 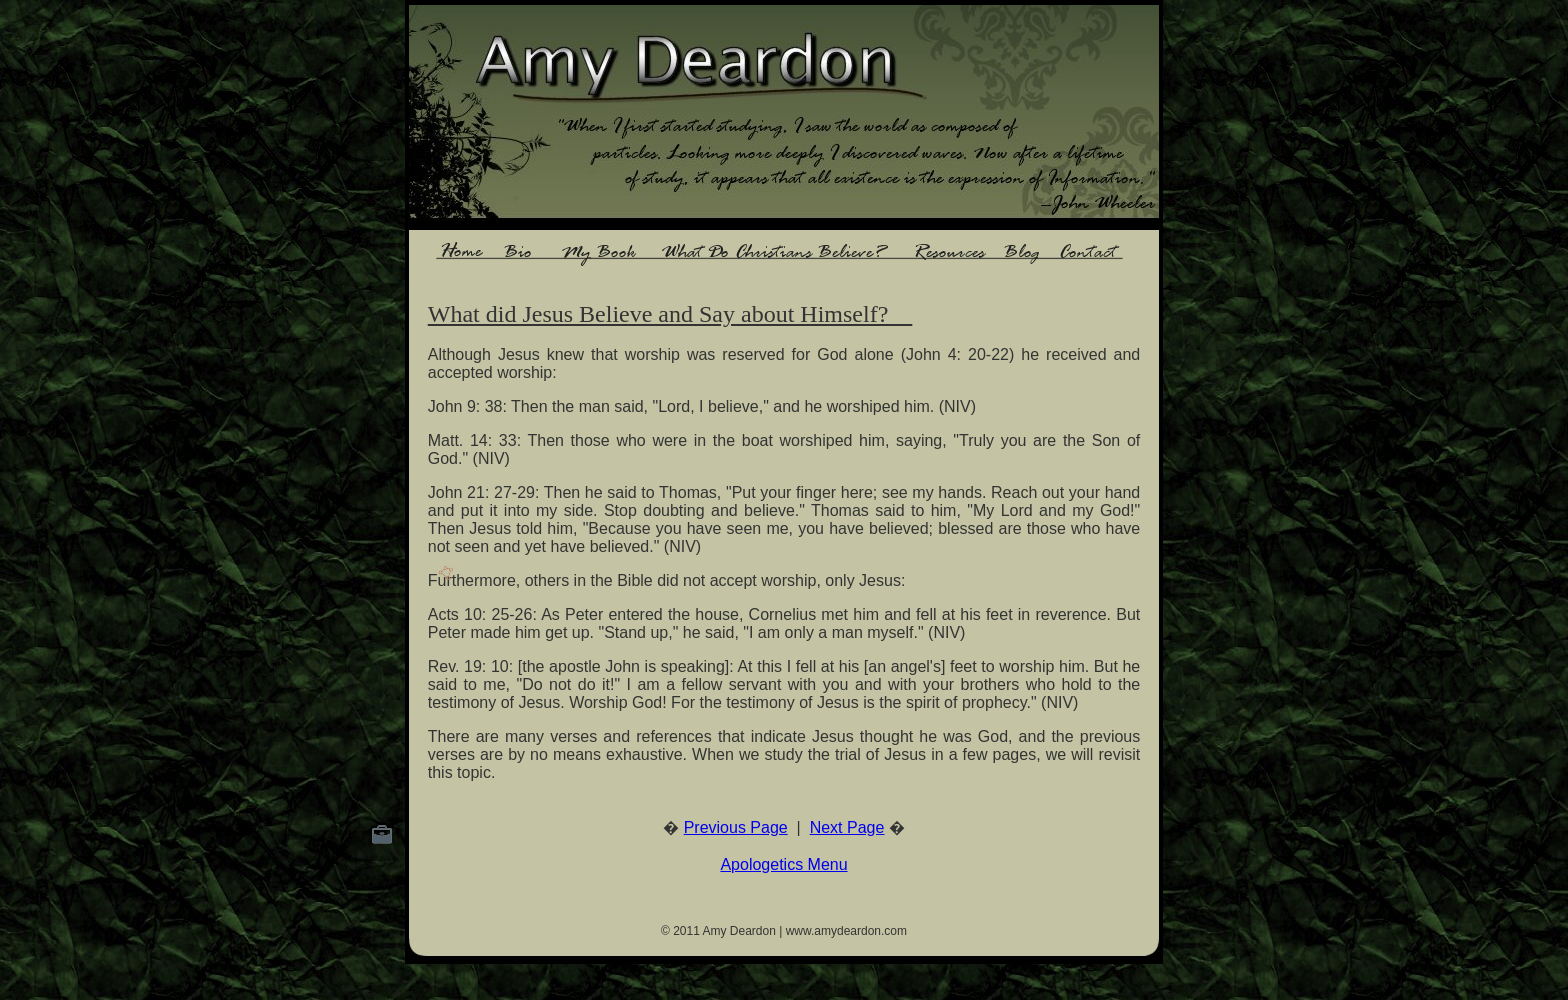 I want to click on access work or business-related content, so click(x=382, y=835).